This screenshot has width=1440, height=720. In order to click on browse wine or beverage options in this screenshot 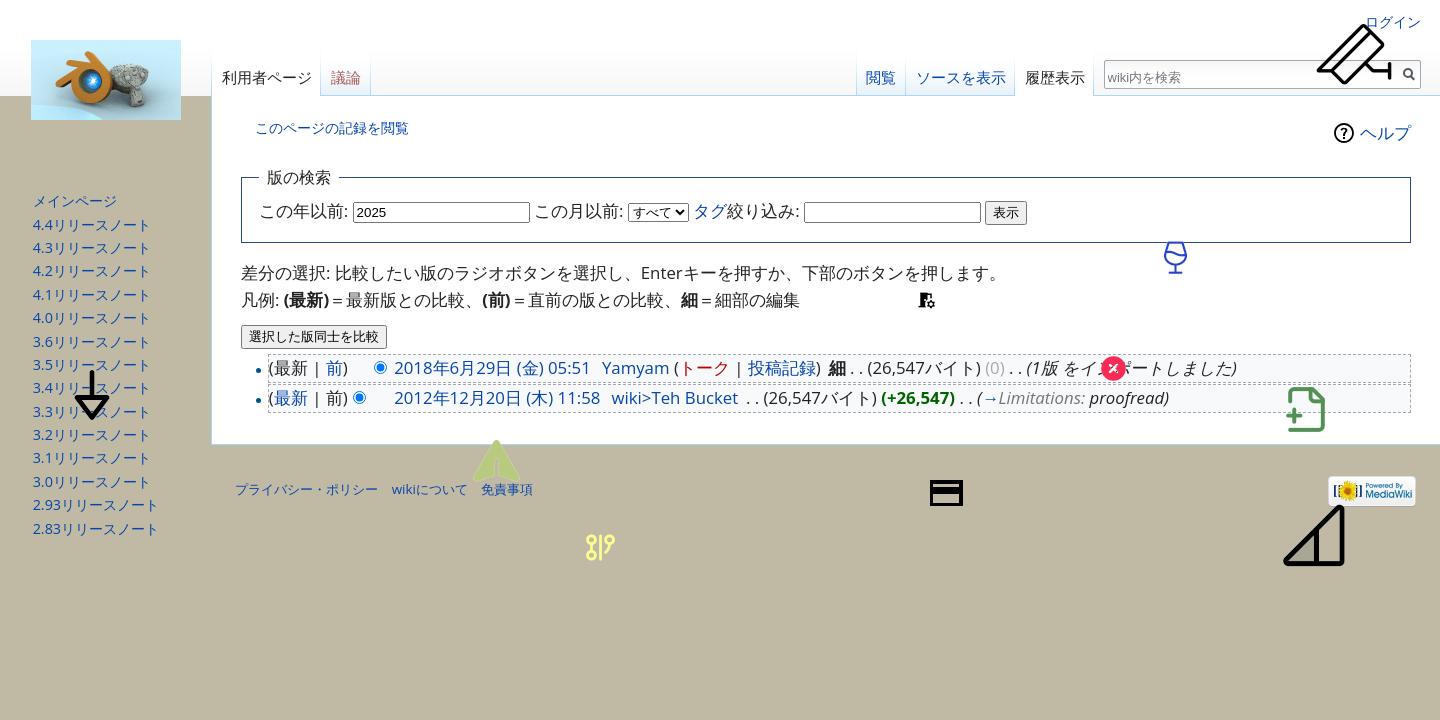, I will do `click(1175, 256)`.